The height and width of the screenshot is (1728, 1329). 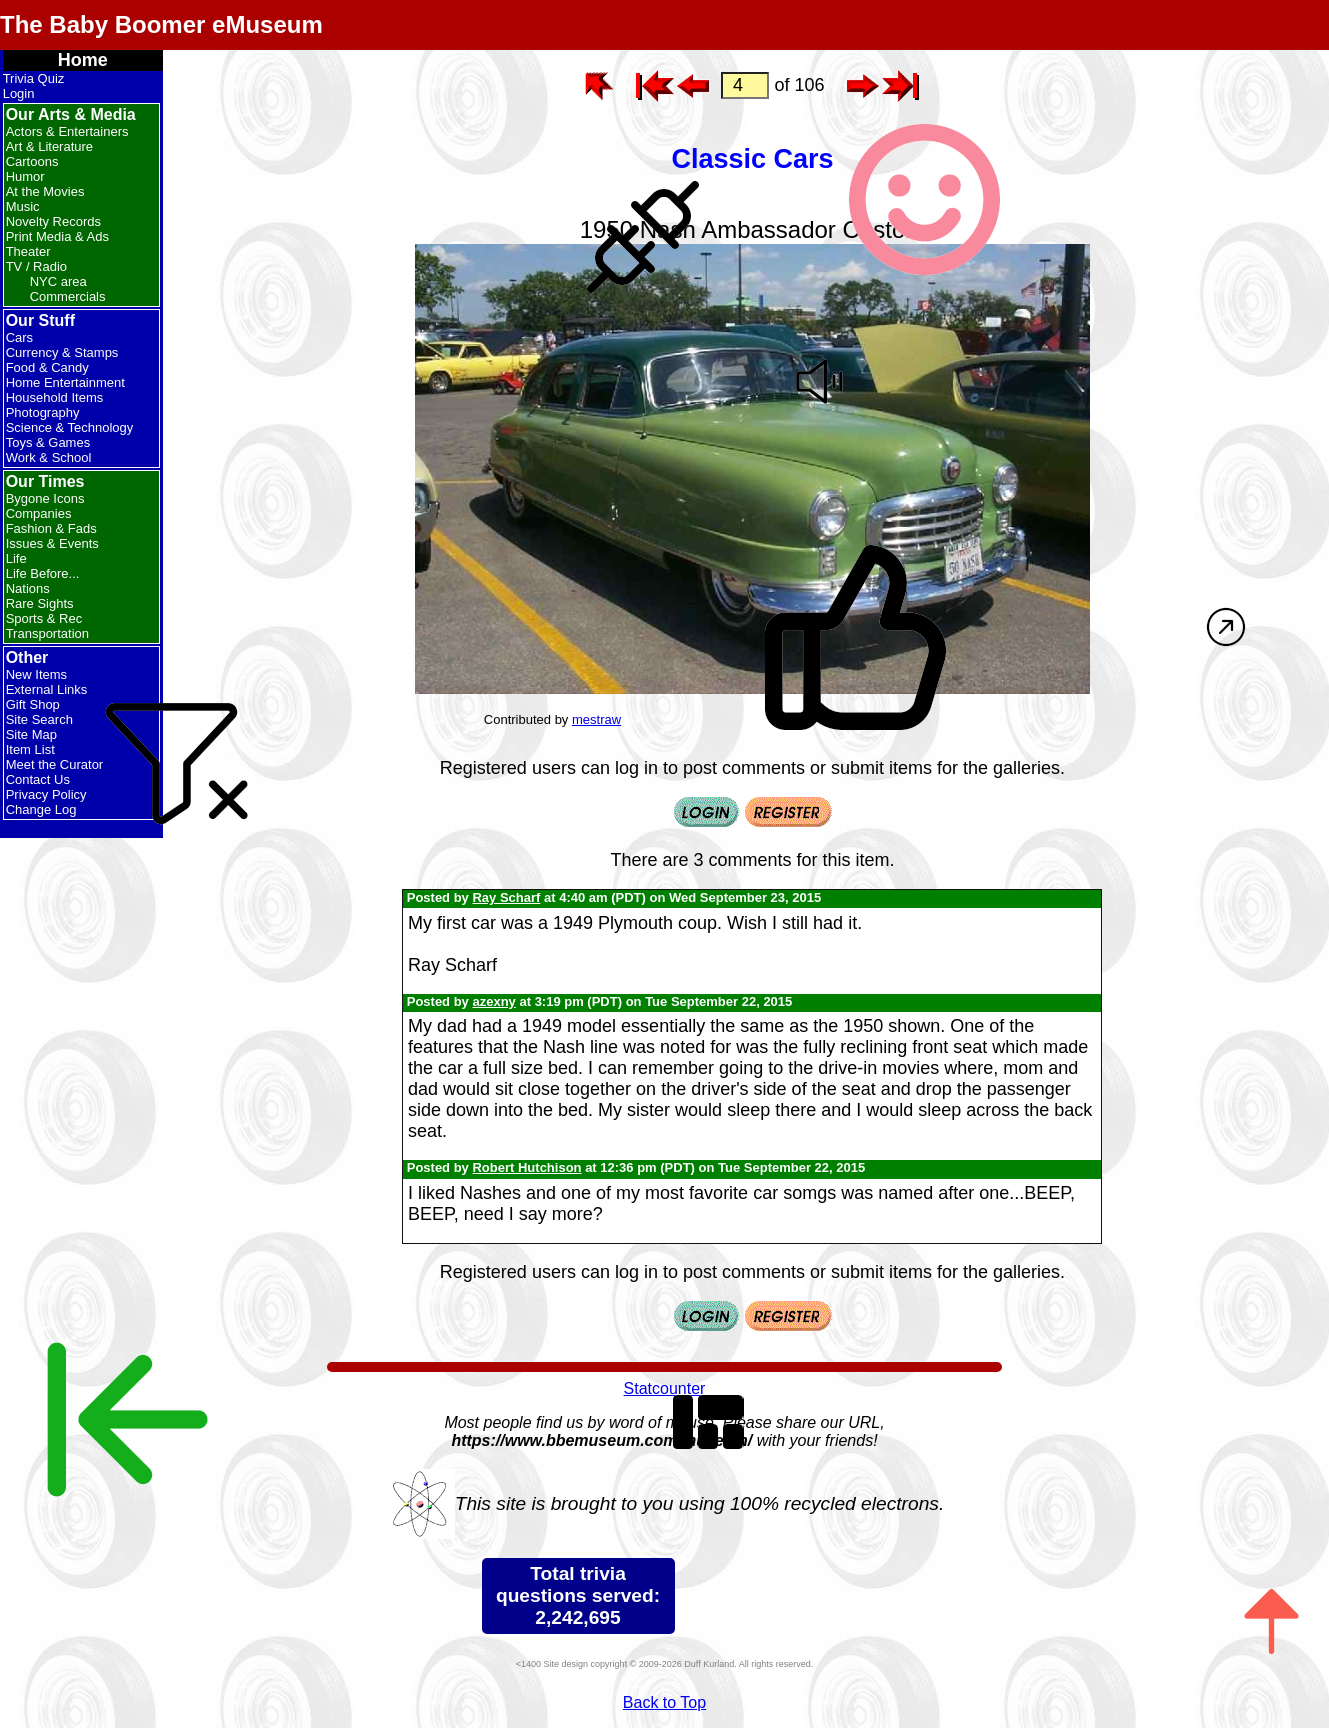 I want to click on add an emoji or reaction, so click(x=924, y=199).